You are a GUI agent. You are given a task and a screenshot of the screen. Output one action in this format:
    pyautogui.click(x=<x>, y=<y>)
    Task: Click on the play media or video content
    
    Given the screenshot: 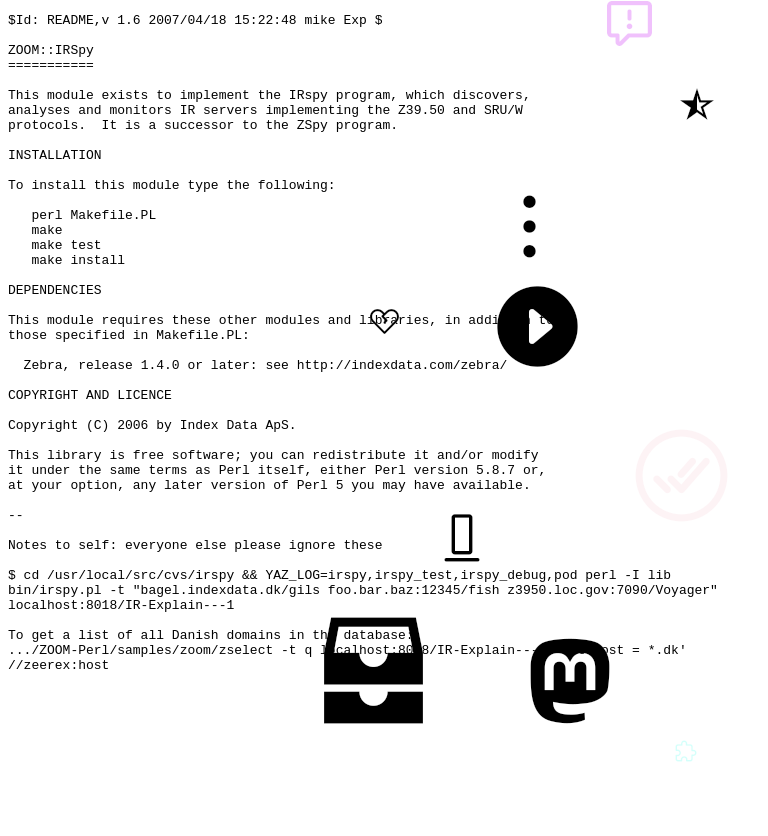 What is the action you would take?
    pyautogui.click(x=537, y=326)
    